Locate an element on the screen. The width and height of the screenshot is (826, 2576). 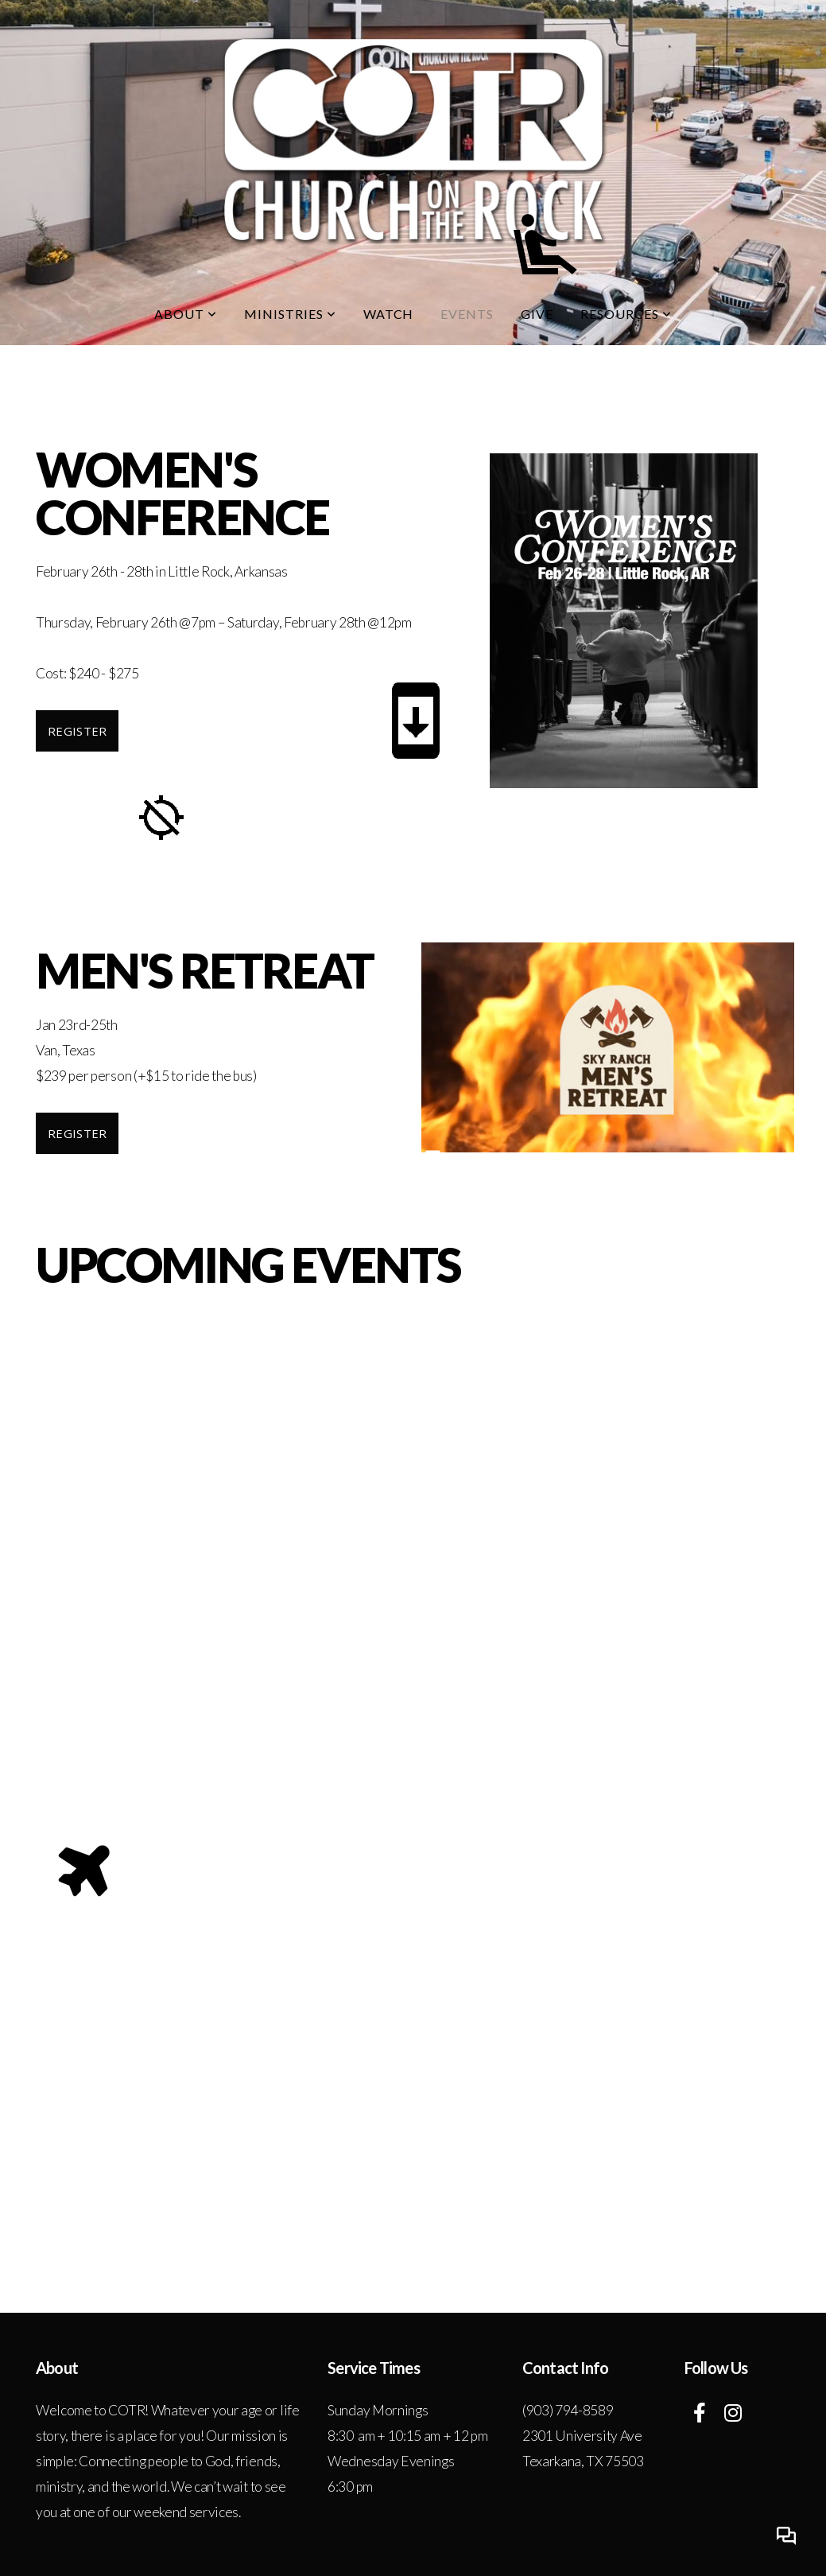
select extra legroom or recline seating is located at coordinates (545, 246).